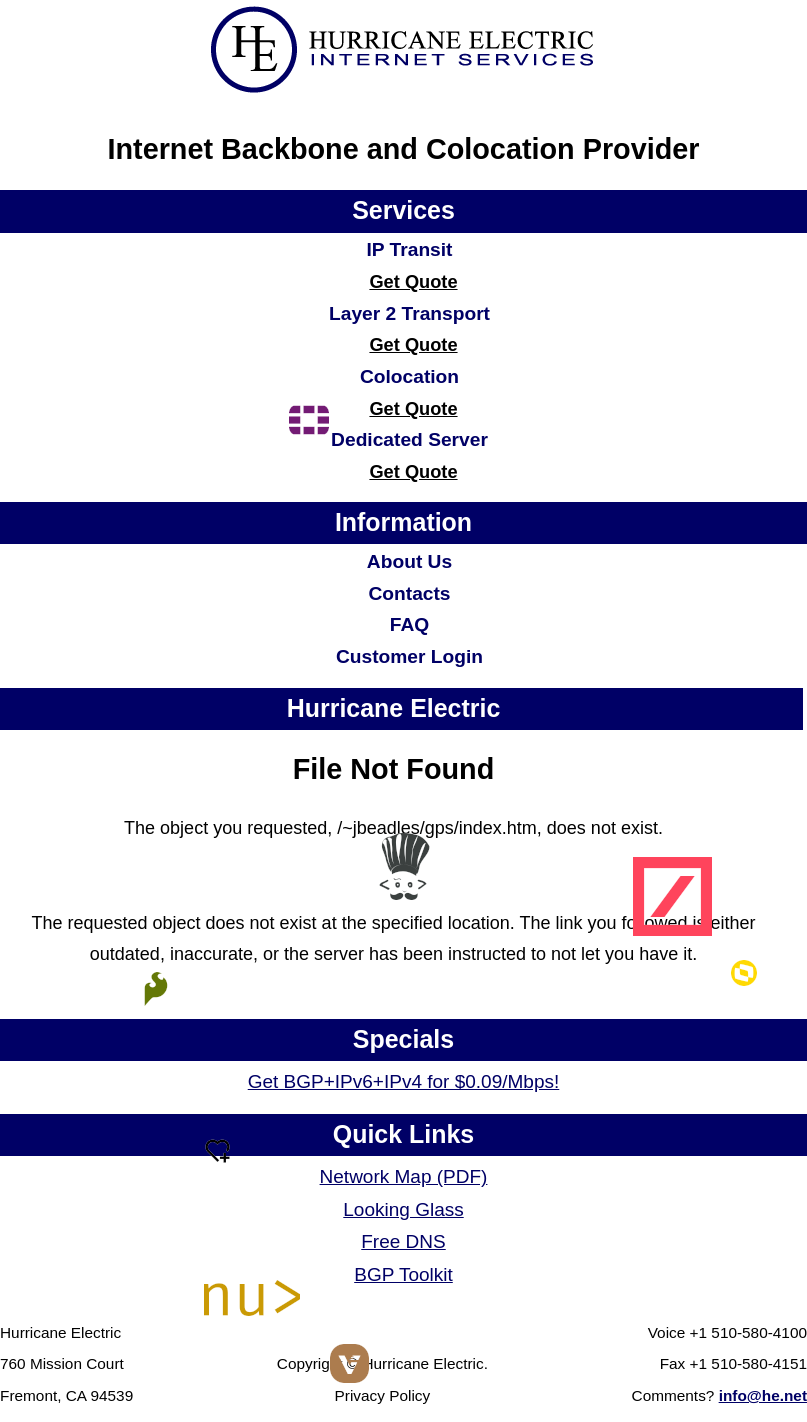 Image resolution: width=807 pixels, height=1422 pixels. I want to click on verdaccio private npm registry logo, so click(349, 1363).